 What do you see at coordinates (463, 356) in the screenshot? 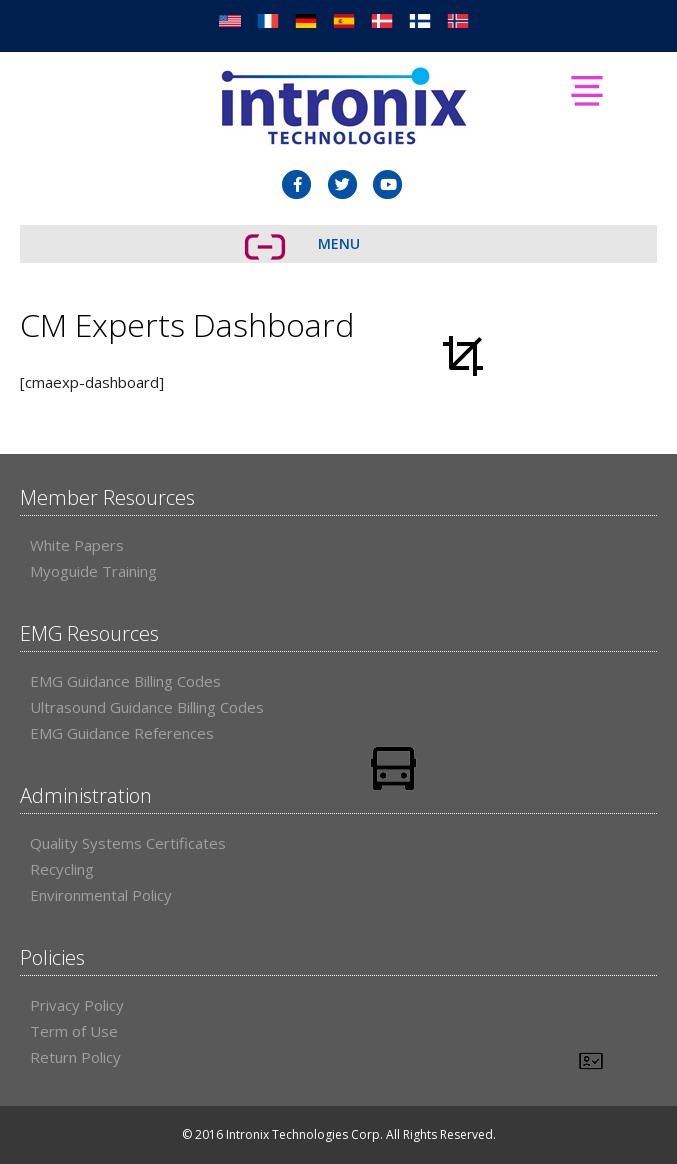
I see `crop an image or photo` at bounding box center [463, 356].